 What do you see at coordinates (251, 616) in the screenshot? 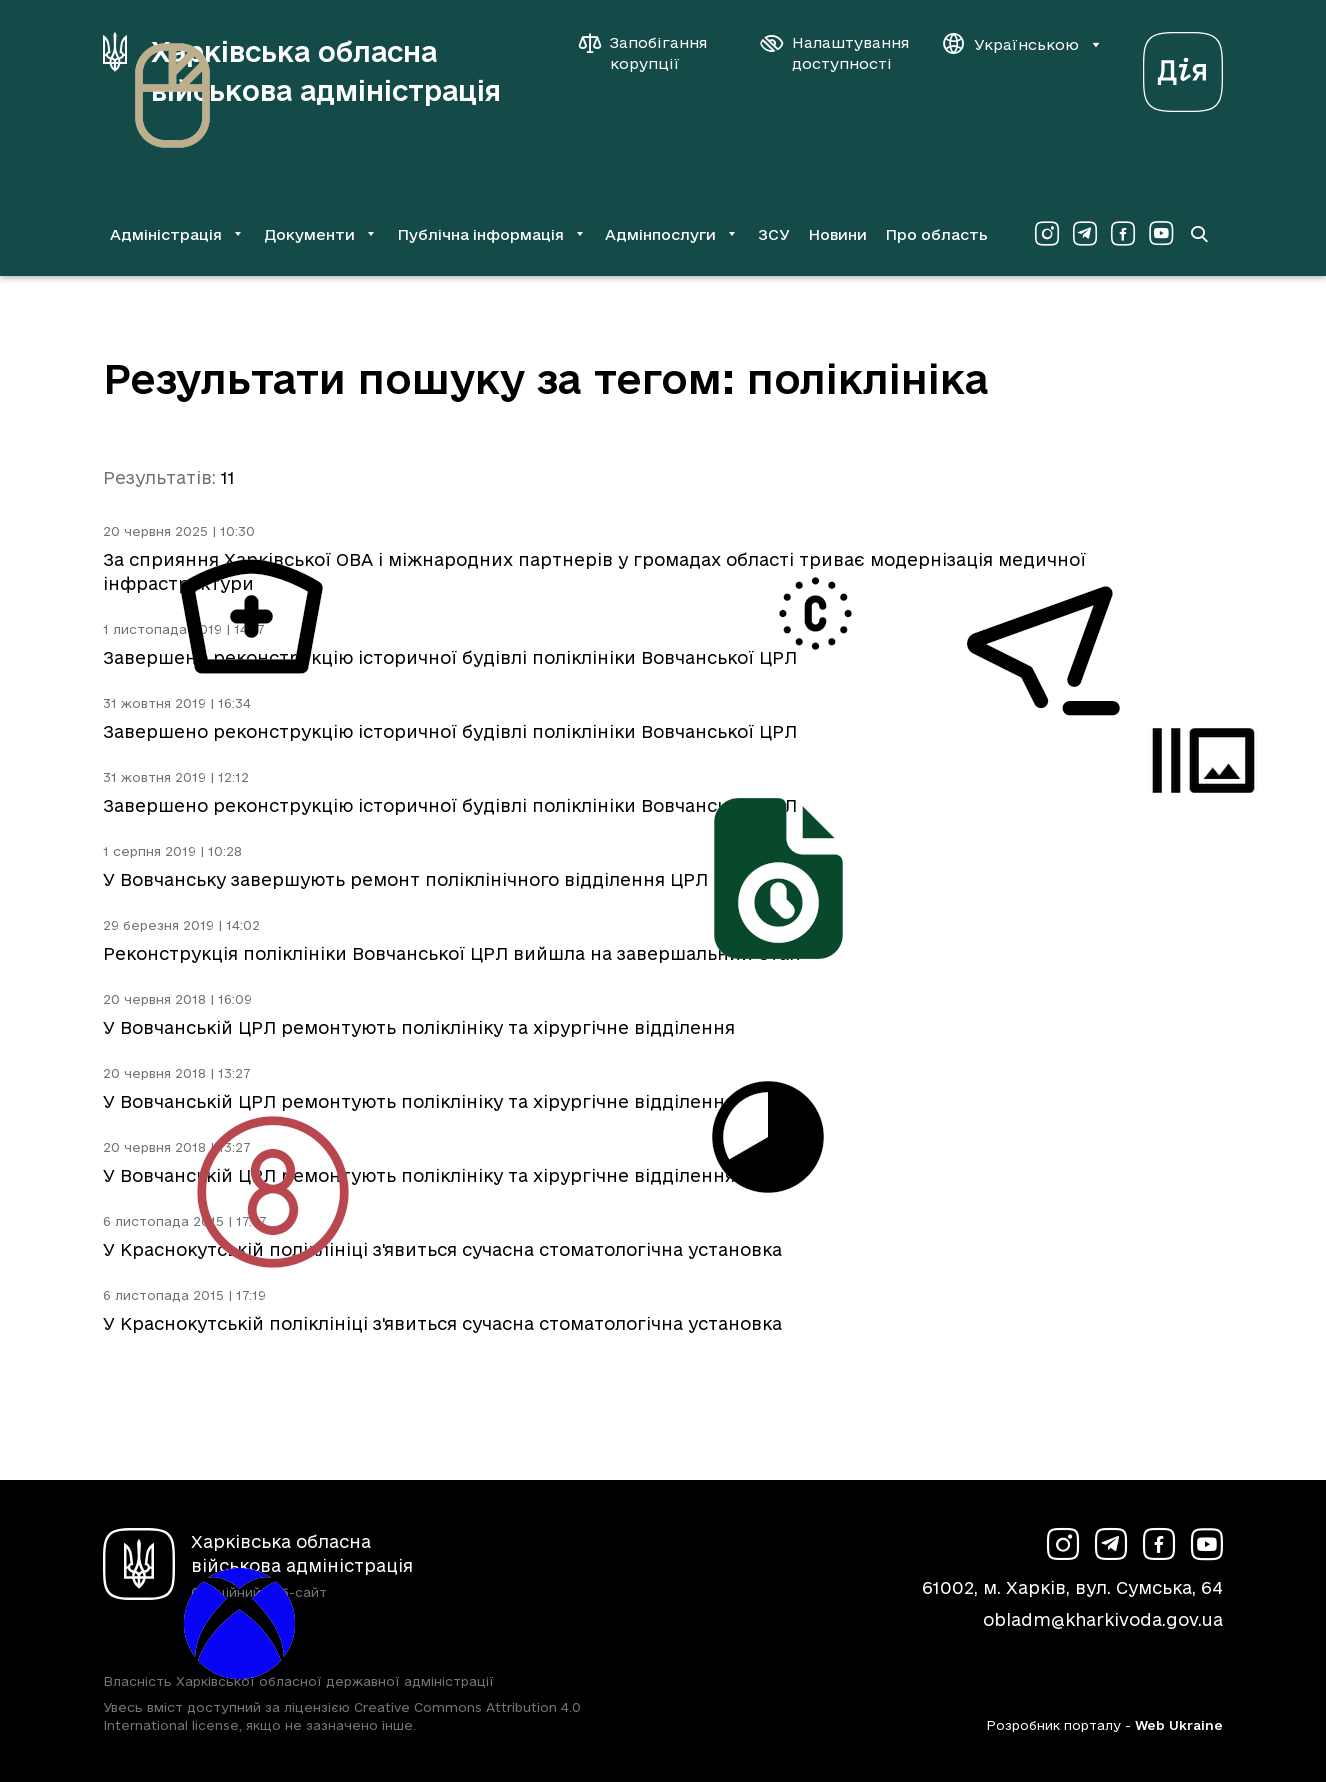
I see `access nursing or healthcare services` at bounding box center [251, 616].